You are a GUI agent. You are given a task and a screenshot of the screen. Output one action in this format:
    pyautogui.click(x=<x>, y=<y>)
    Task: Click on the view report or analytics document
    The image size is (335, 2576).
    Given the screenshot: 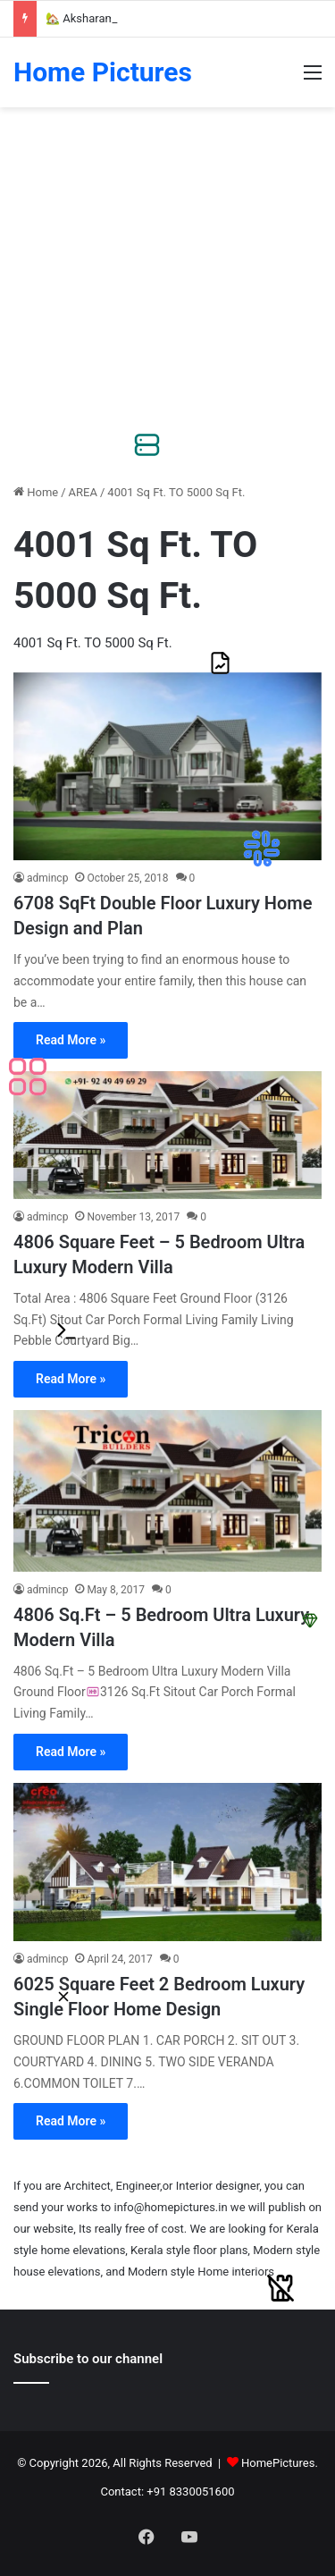 What is the action you would take?
    pyautogui.click(x=220, y=663)
    